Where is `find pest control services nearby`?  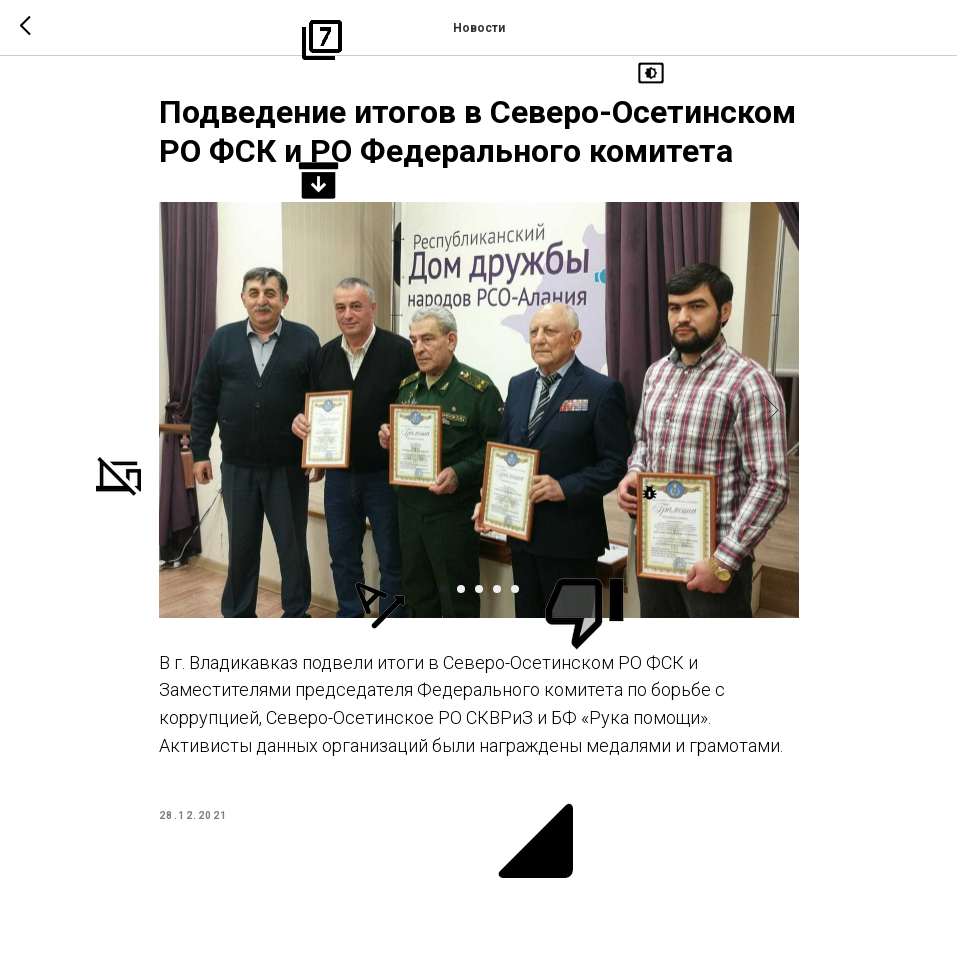 find pest control services nearby is located at coordinates (649, 492).